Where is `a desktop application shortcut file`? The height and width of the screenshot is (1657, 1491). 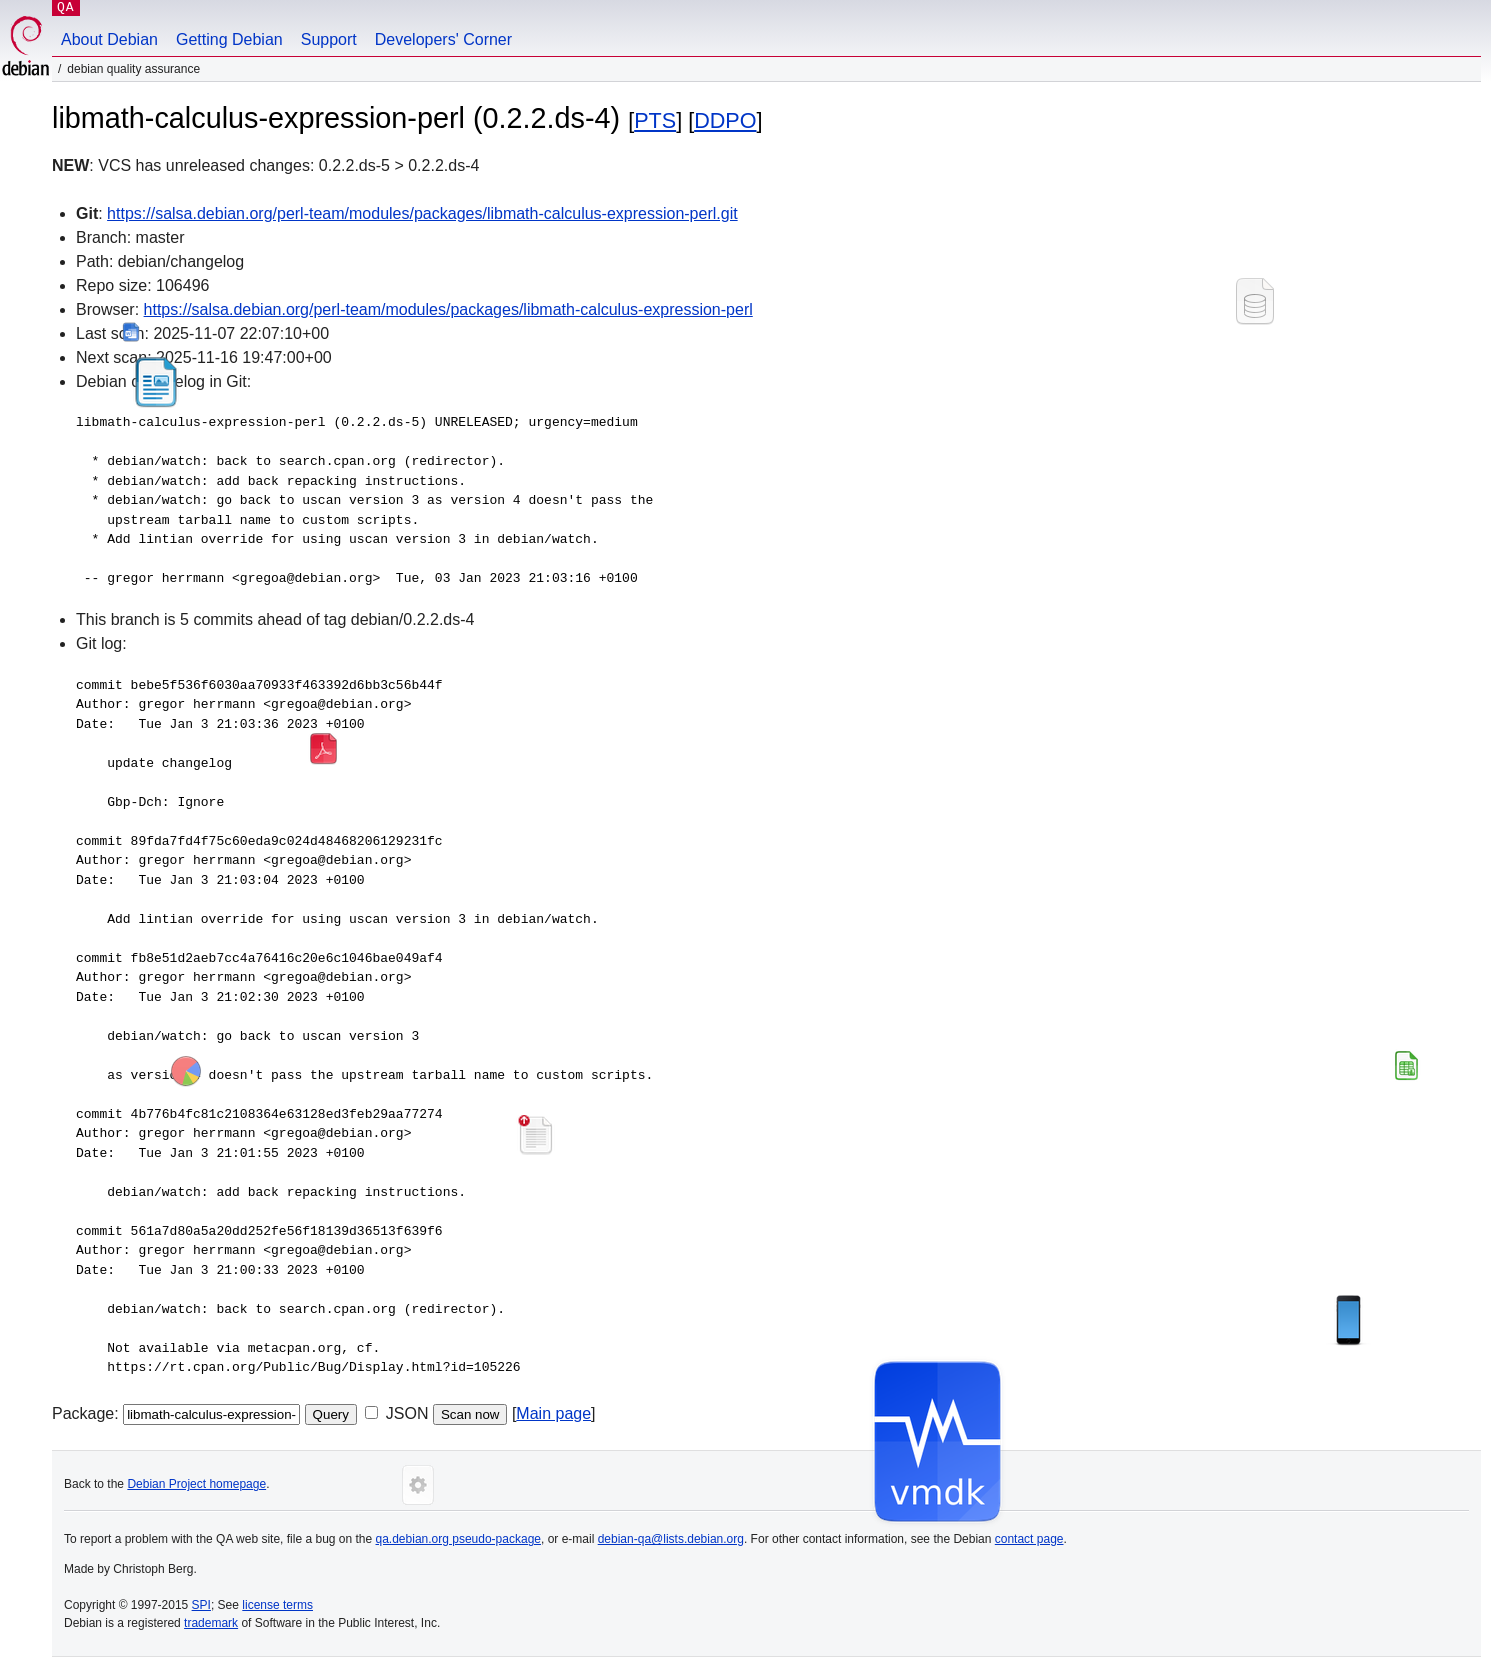
a desktop application shortcut file is located at coordinates (418, 1485).